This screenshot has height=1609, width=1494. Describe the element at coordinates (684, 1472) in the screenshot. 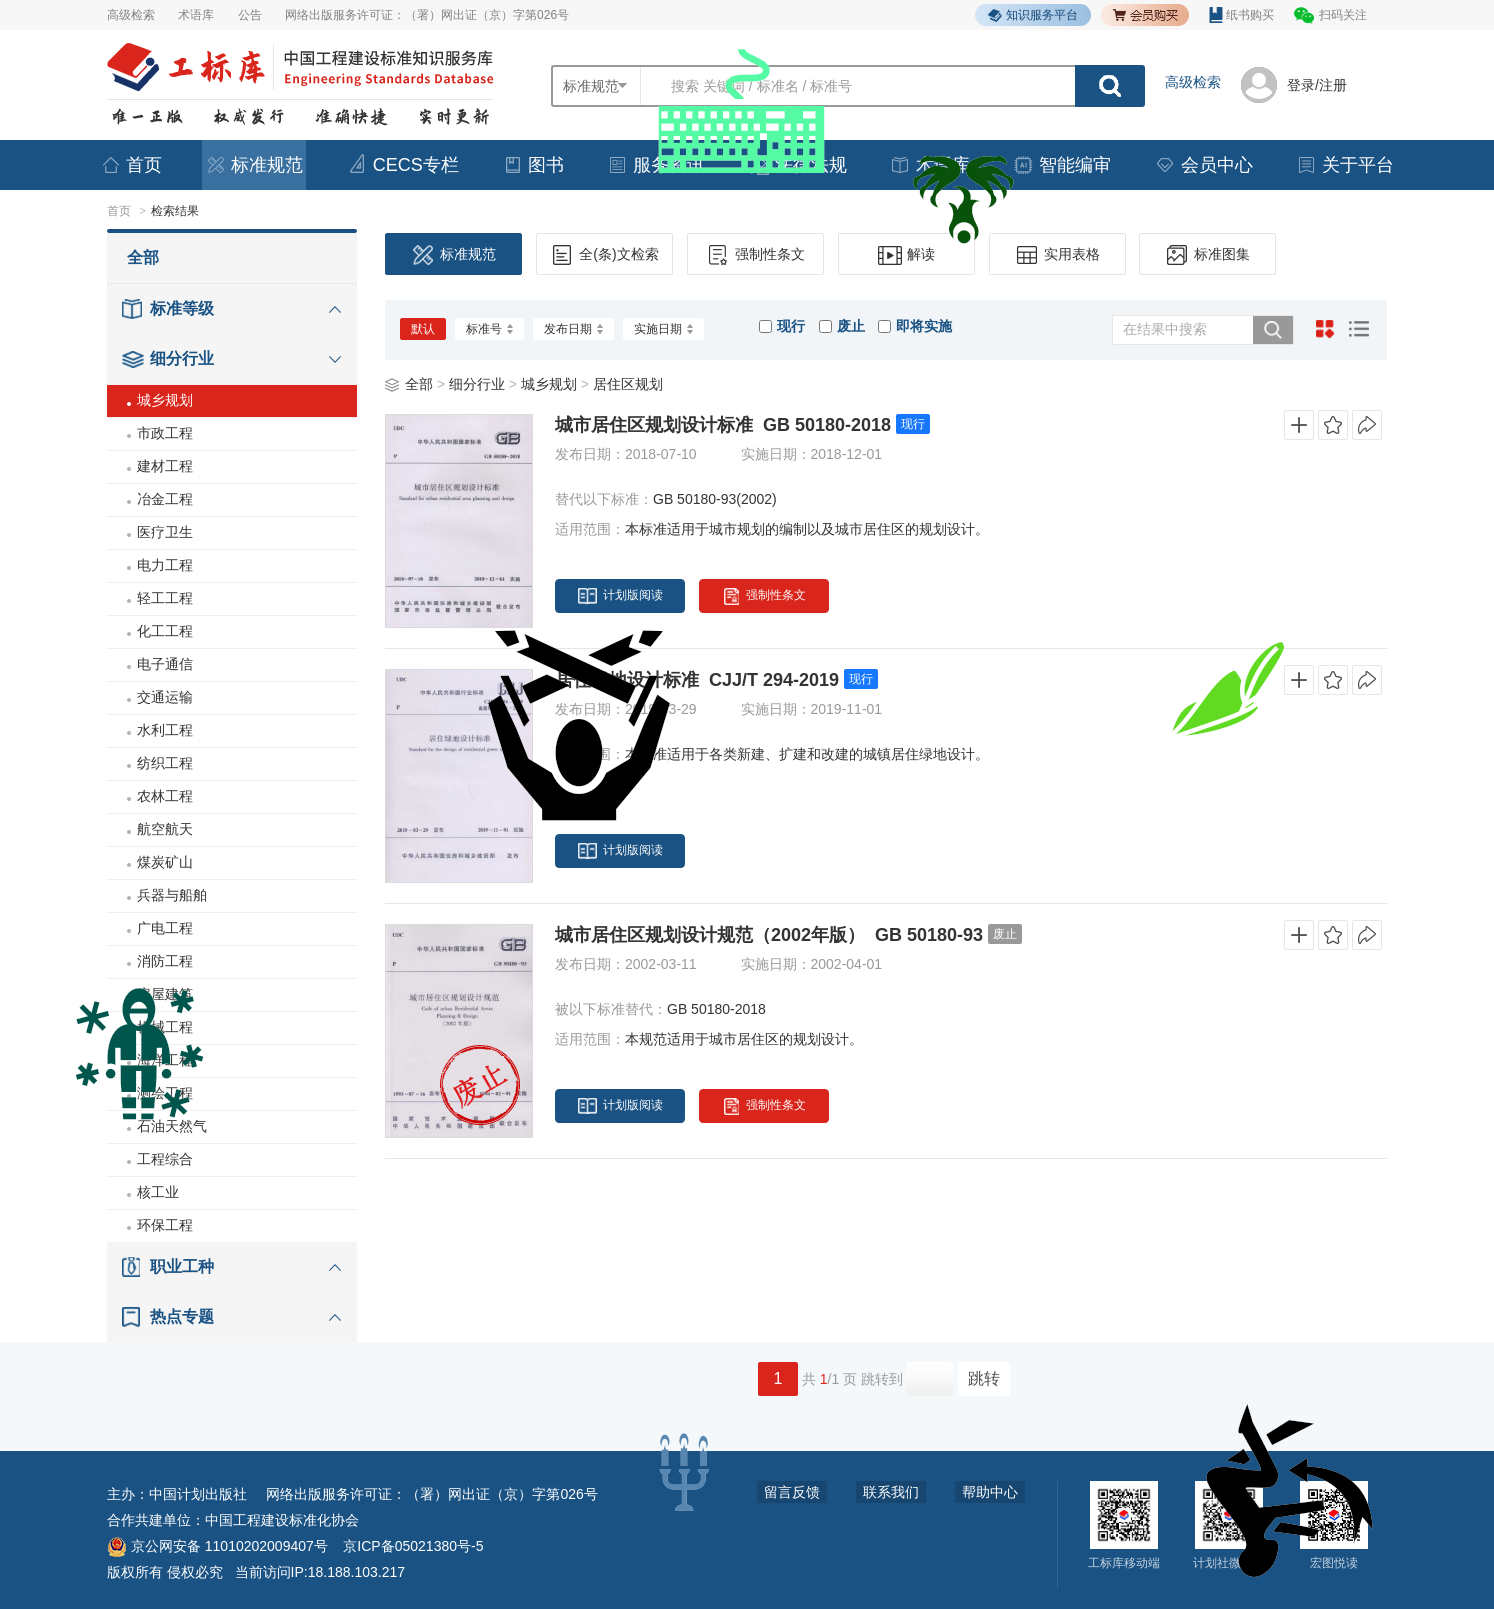

I see `decorative lighting or ambiance setting` at that location.